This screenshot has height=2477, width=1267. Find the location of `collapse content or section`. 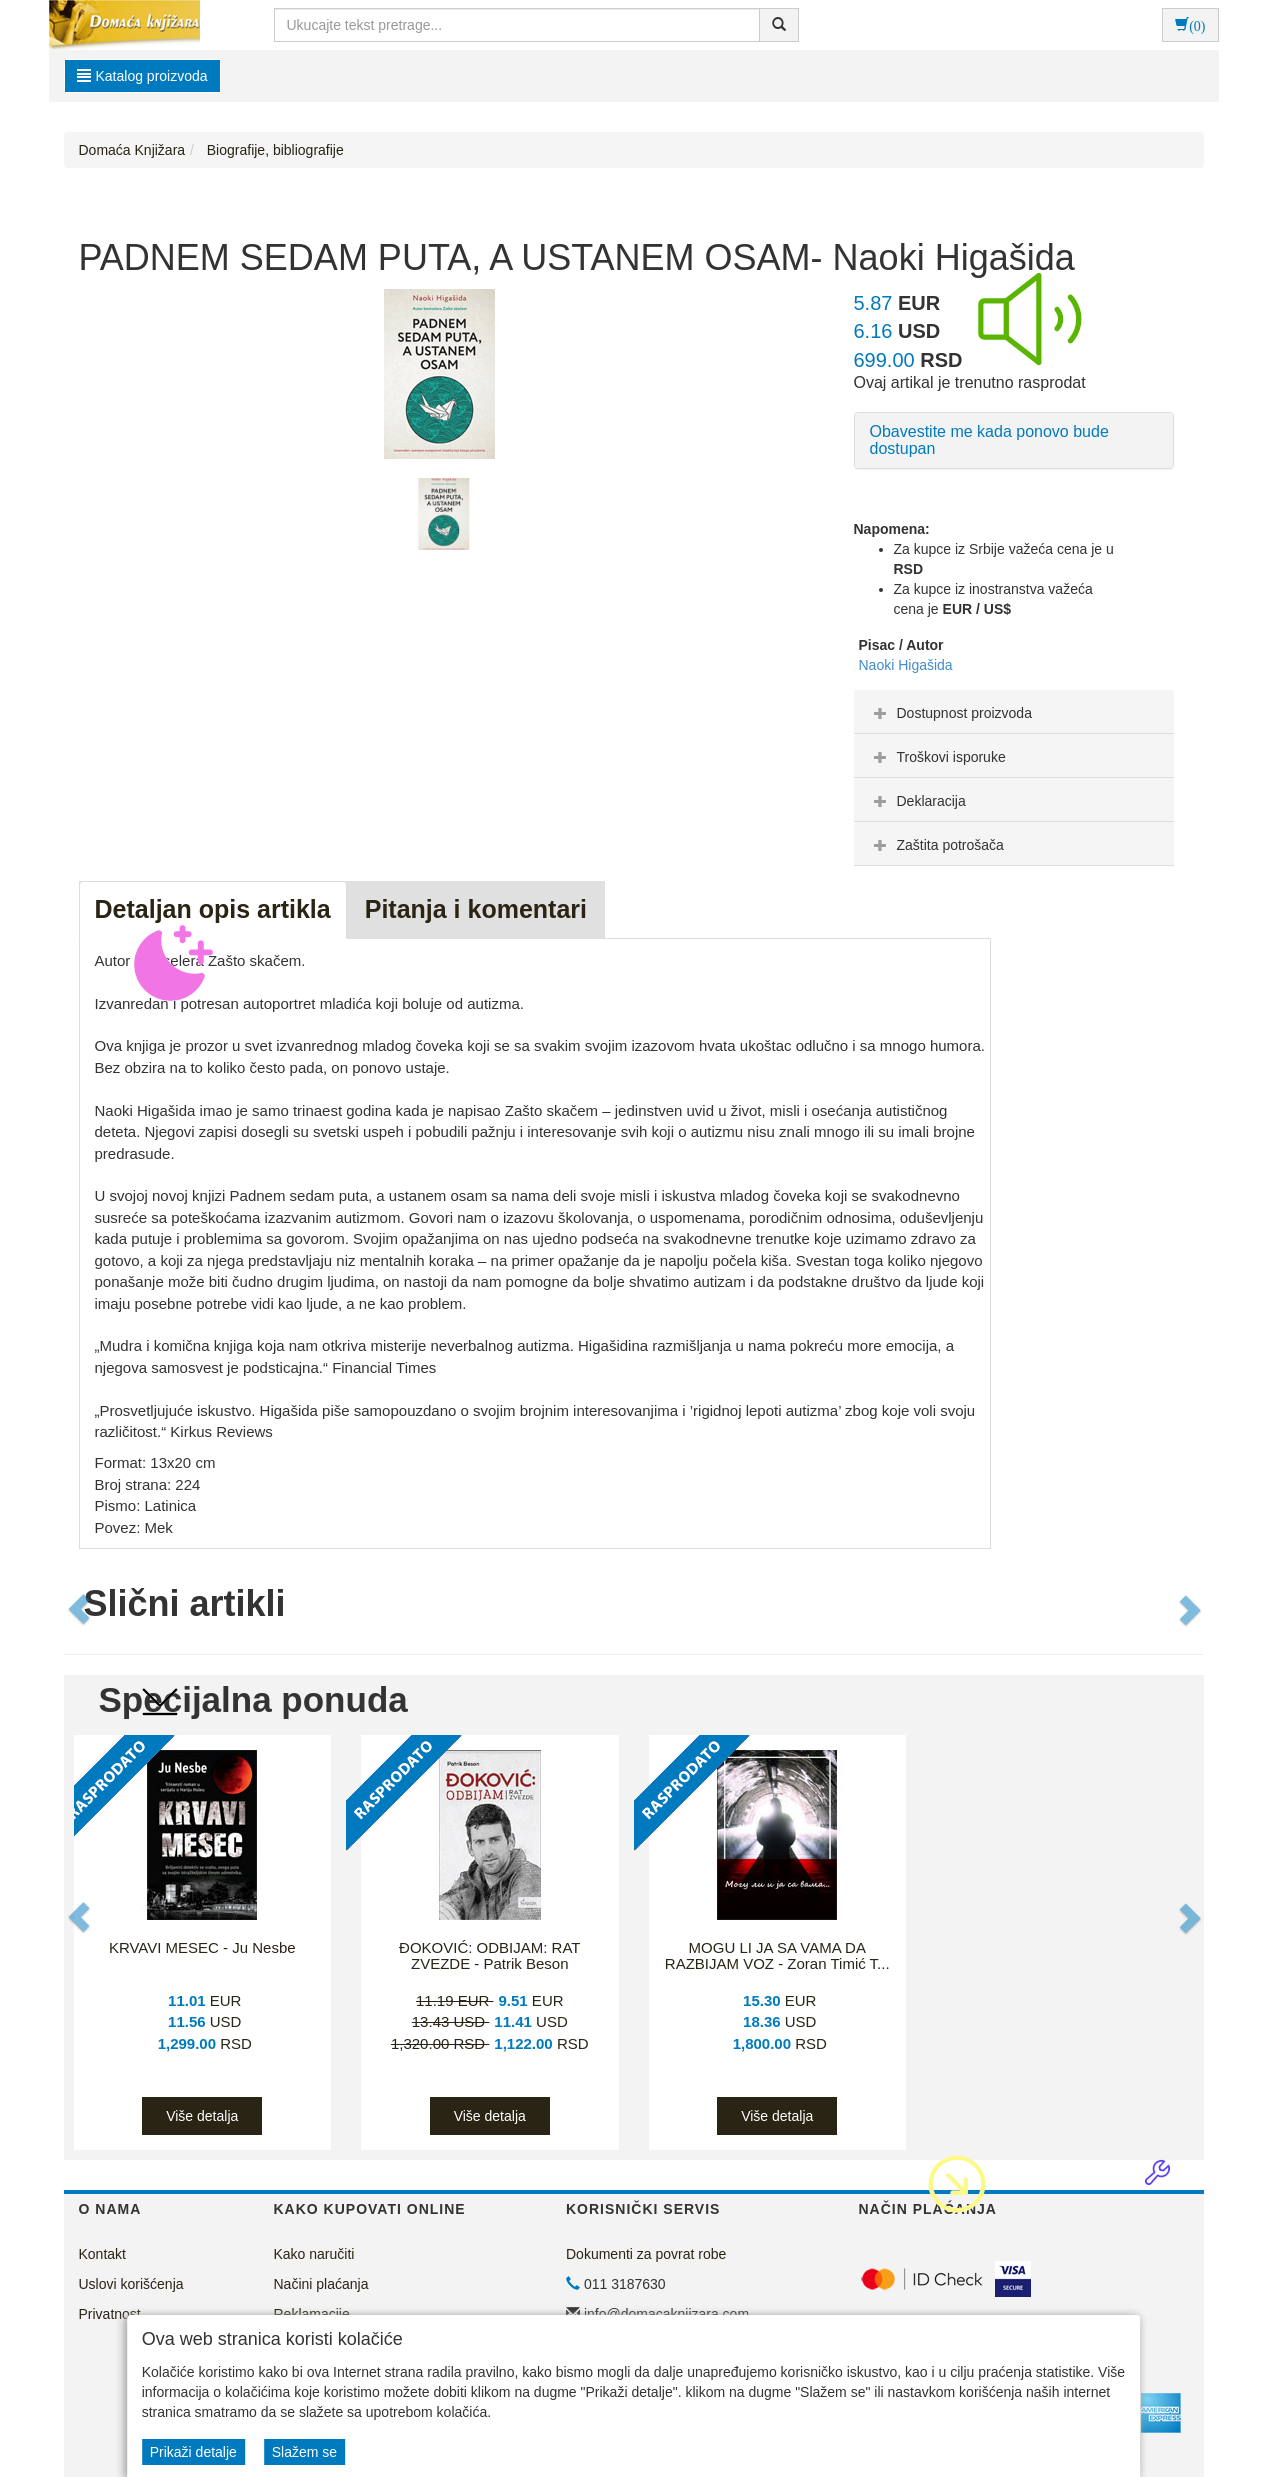

collapse content or section is located at coordinates (160, 1701).